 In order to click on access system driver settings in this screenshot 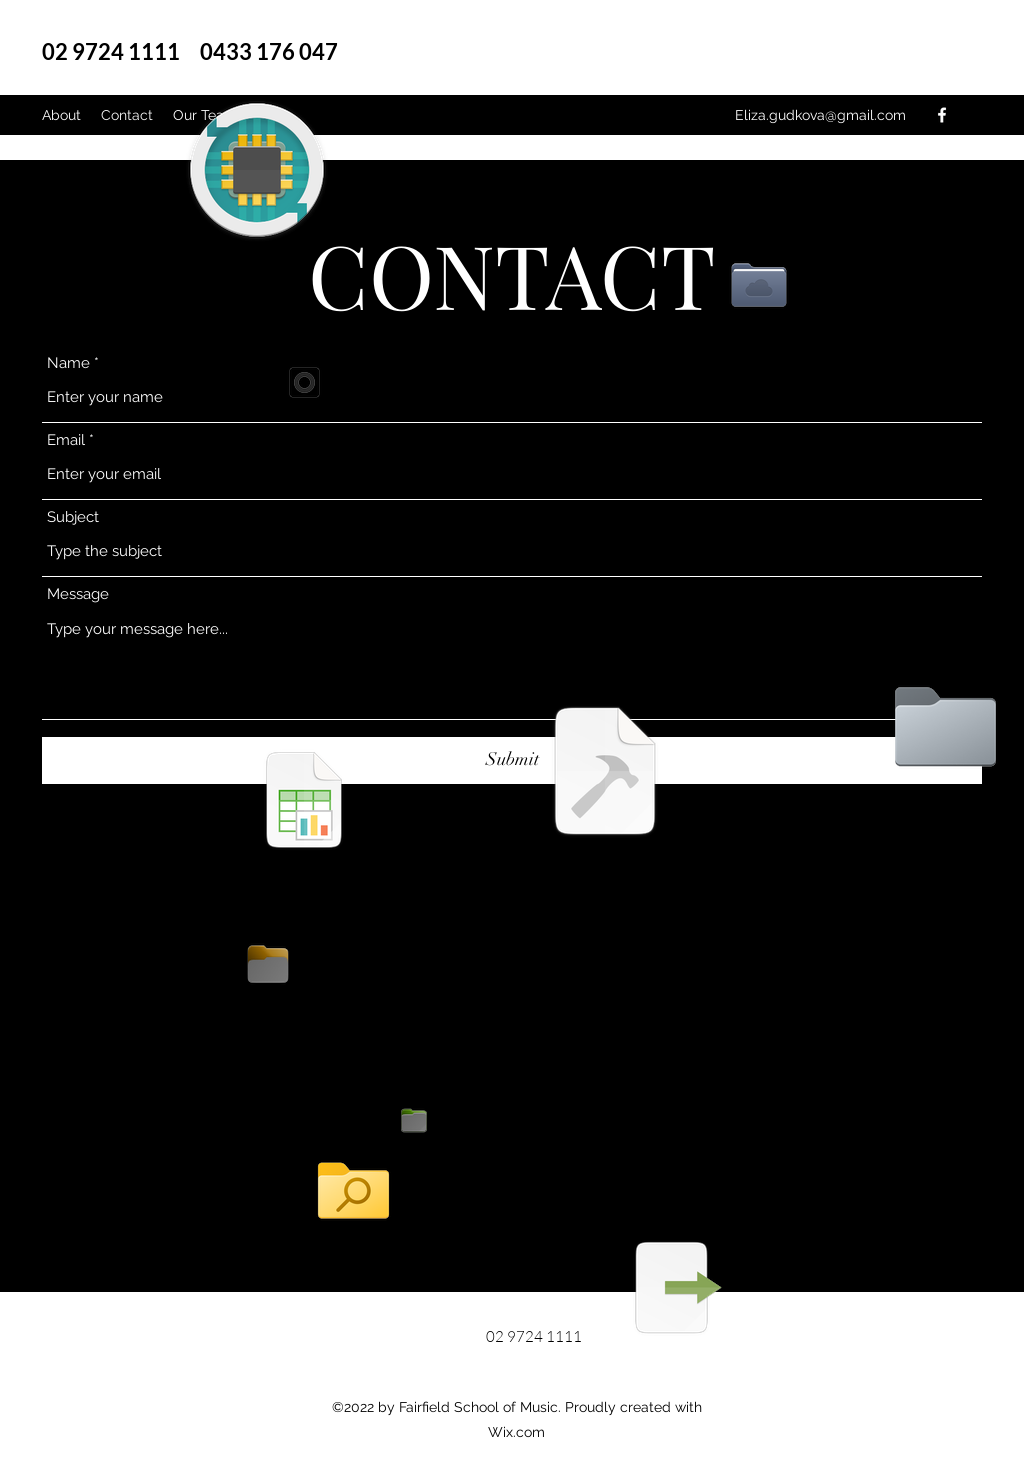, I will do `click(257, 170)`.